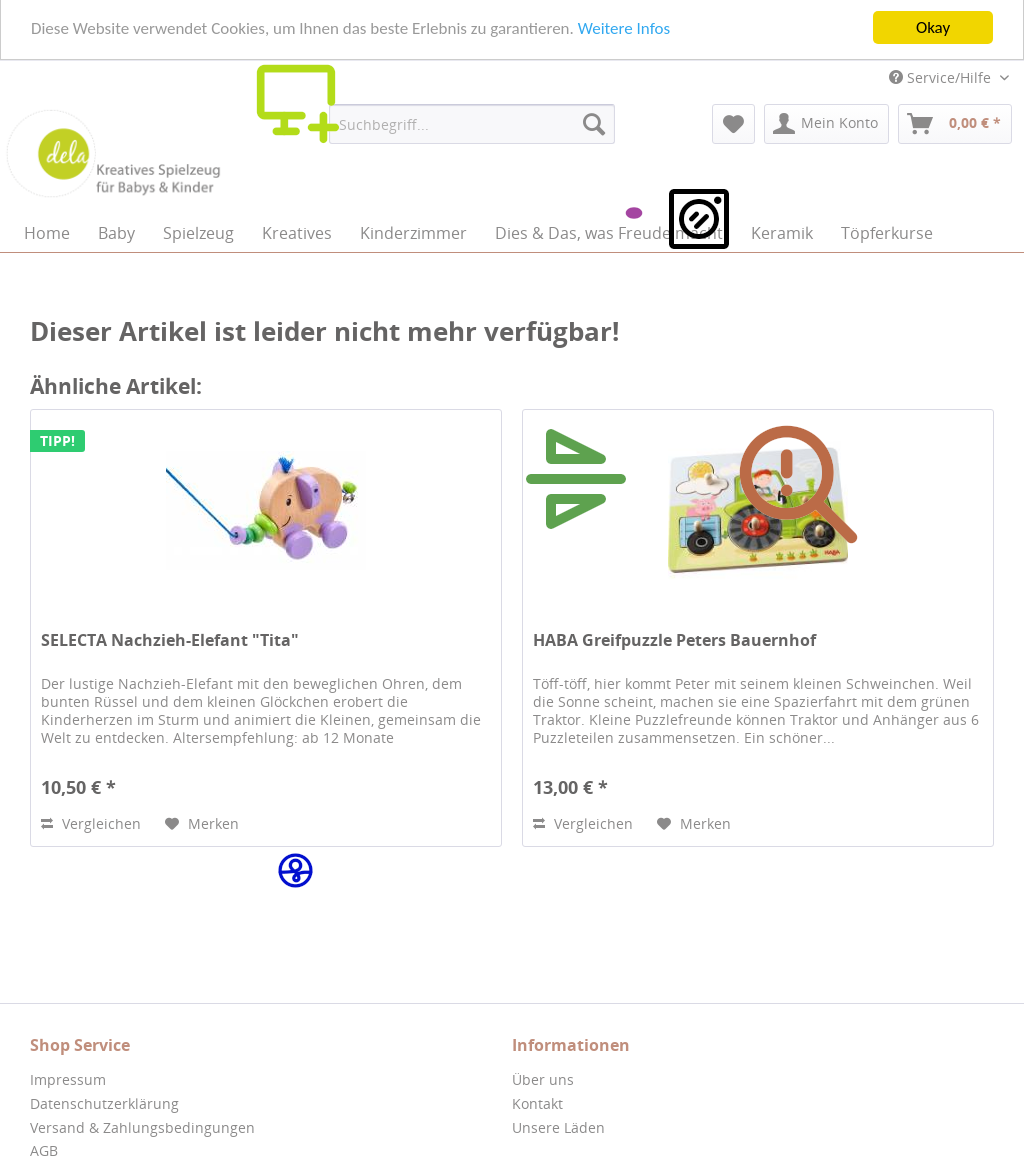 The width and height of the screenshot is (1024, 1172). I want to click on a filled oval shape indicator, so click(634, 213).